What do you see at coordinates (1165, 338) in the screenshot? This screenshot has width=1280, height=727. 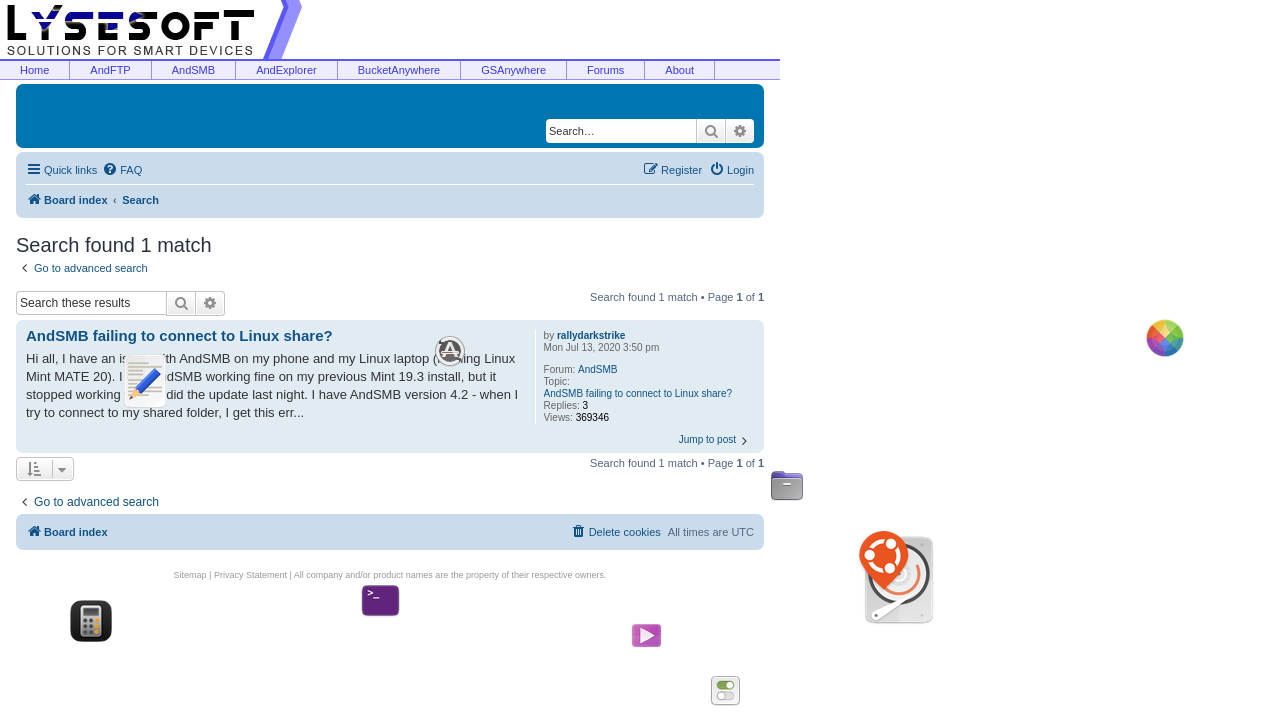 I see `open color preferences or theme settings` at bounding box center [1165, 338].